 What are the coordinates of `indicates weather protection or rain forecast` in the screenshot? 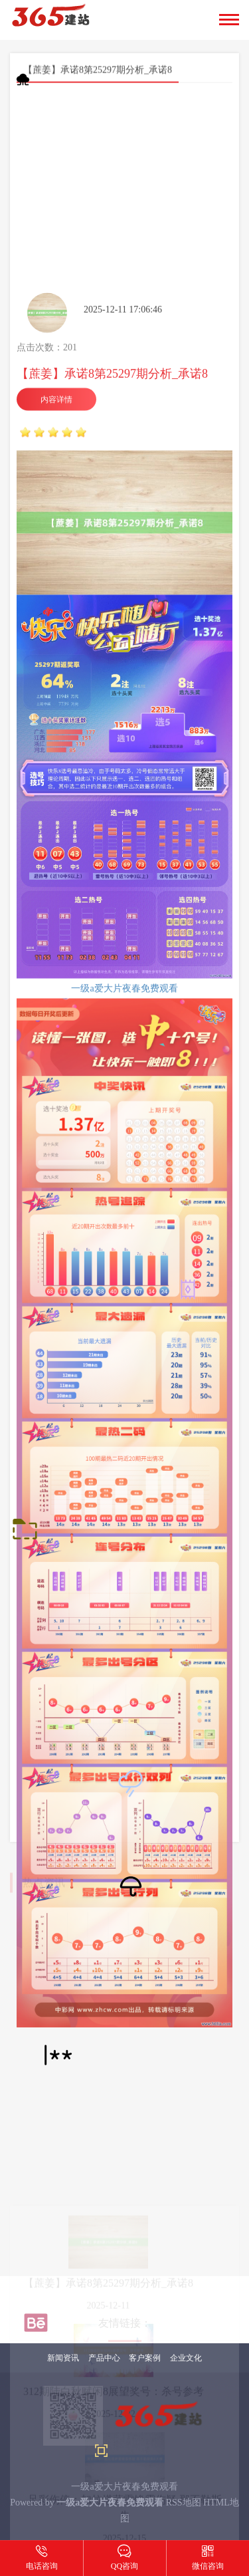 It's located at (131, 1886).